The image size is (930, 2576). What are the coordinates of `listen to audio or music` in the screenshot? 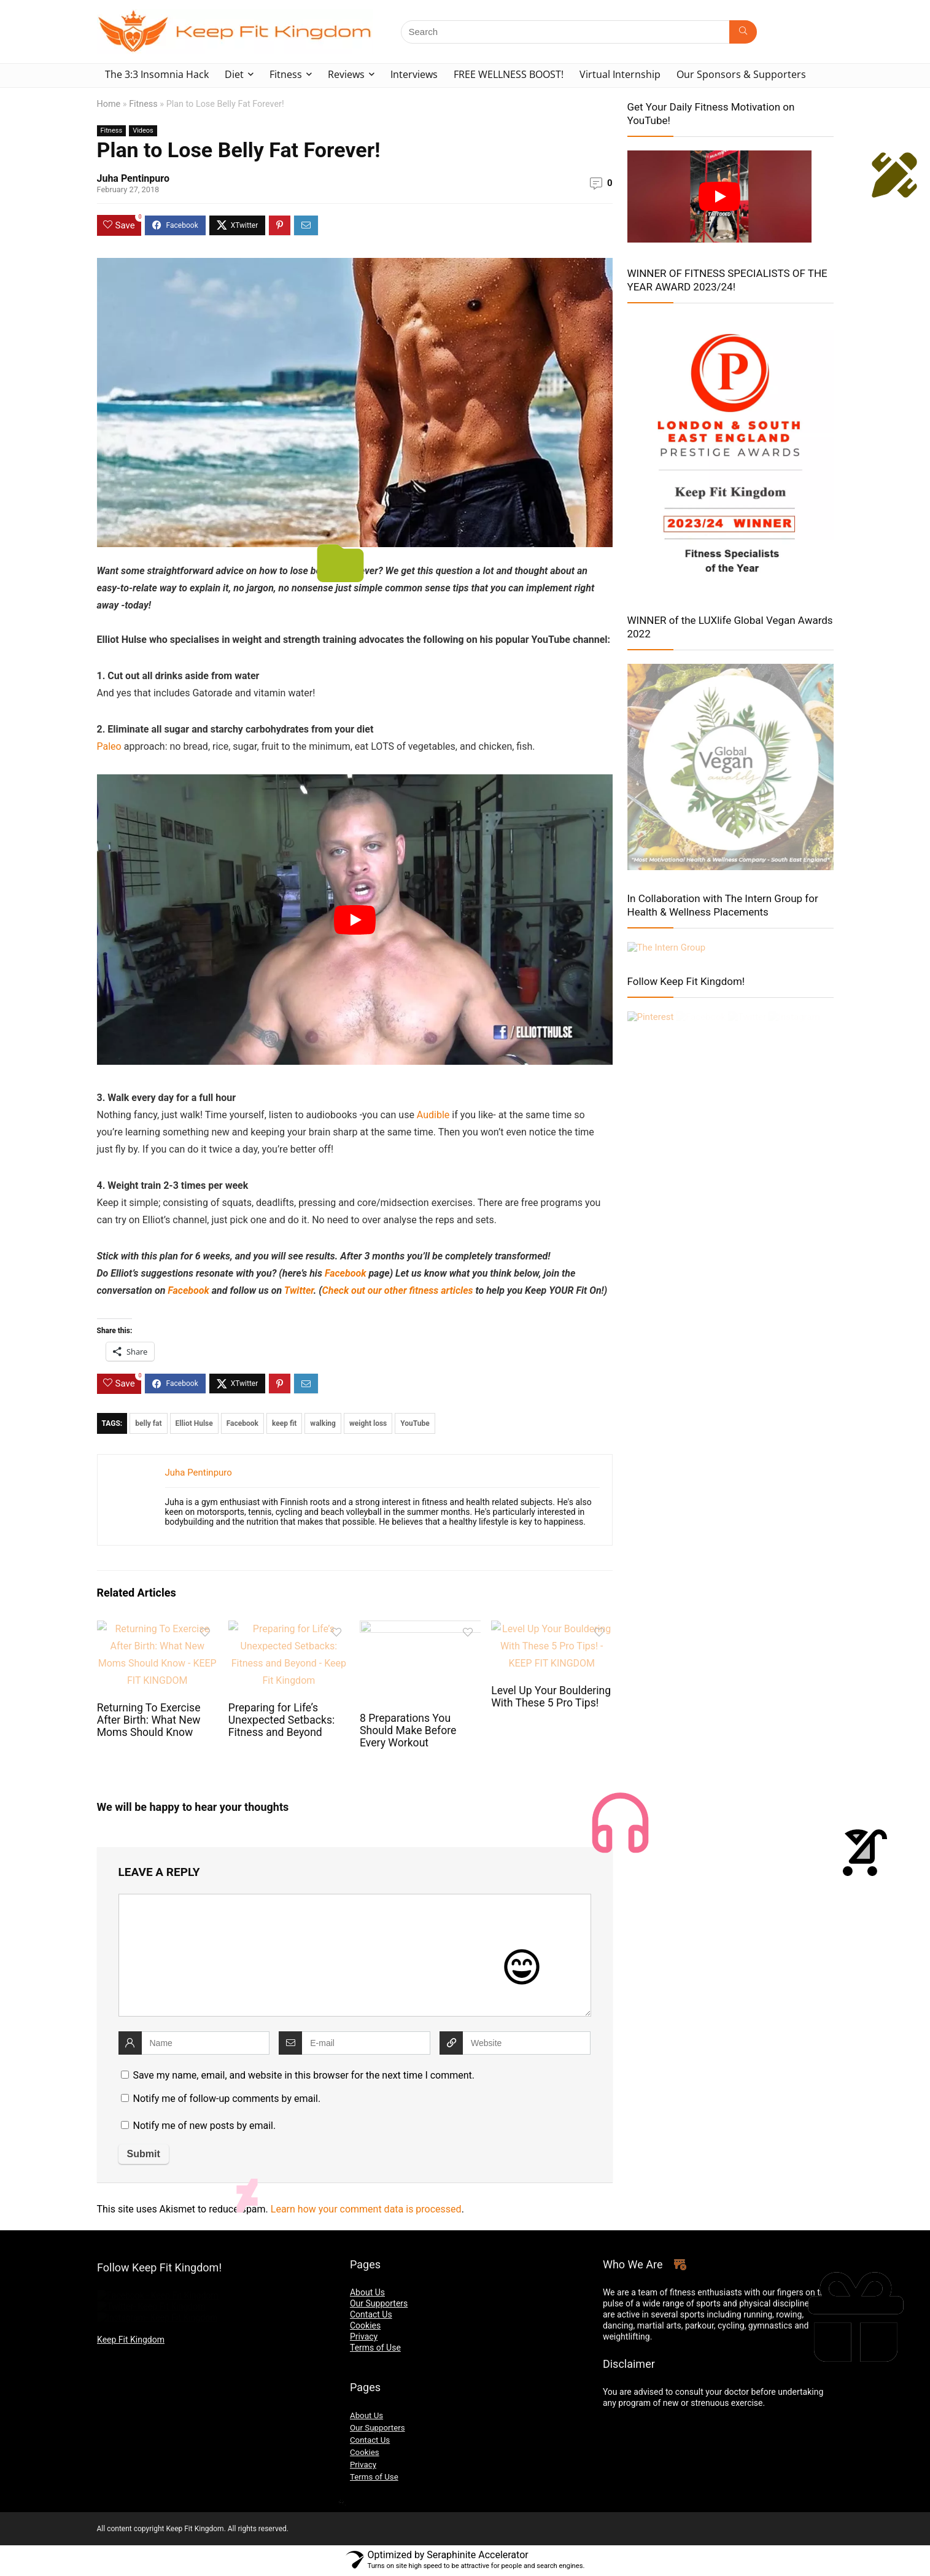 It's located at (620, 1824).